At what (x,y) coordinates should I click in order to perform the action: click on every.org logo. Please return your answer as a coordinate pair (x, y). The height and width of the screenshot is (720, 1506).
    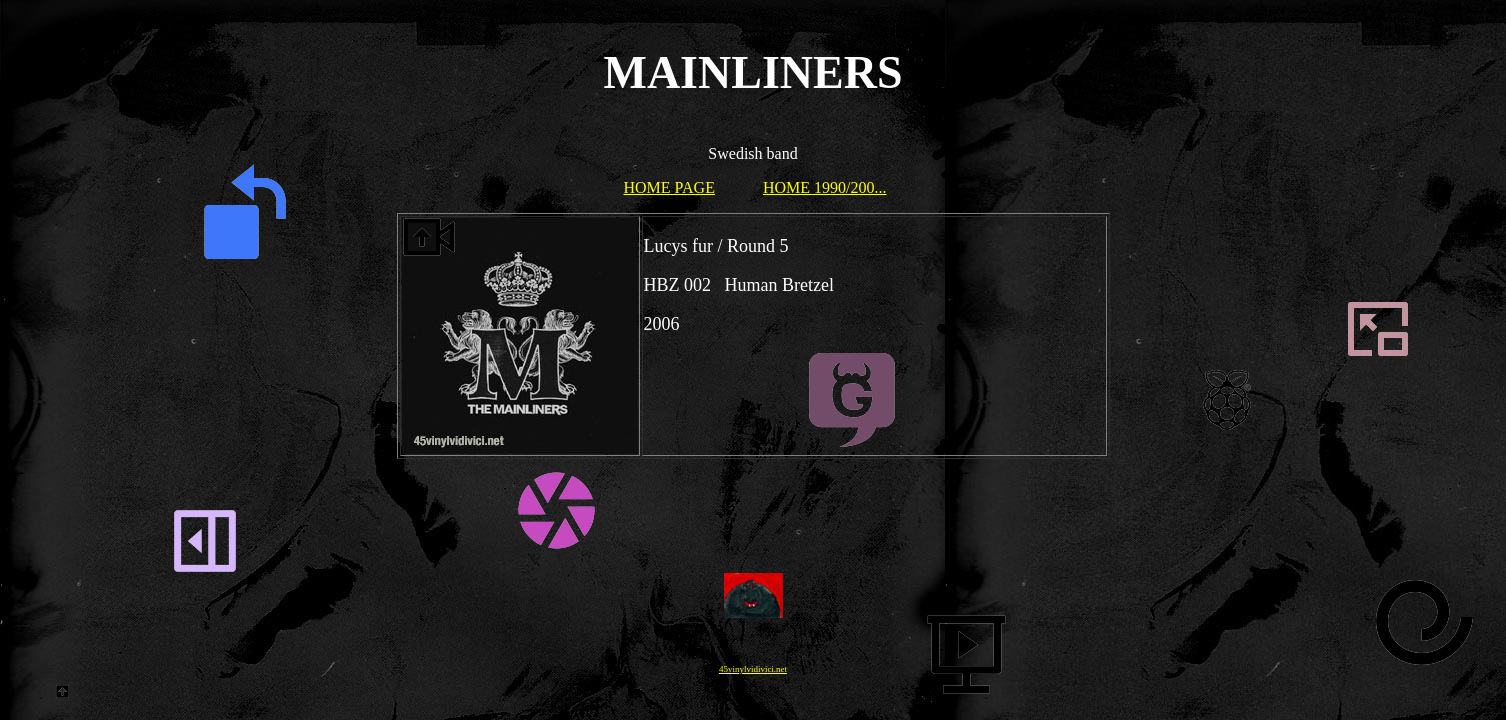
    Looking at the image, I should click on (1424, 622).